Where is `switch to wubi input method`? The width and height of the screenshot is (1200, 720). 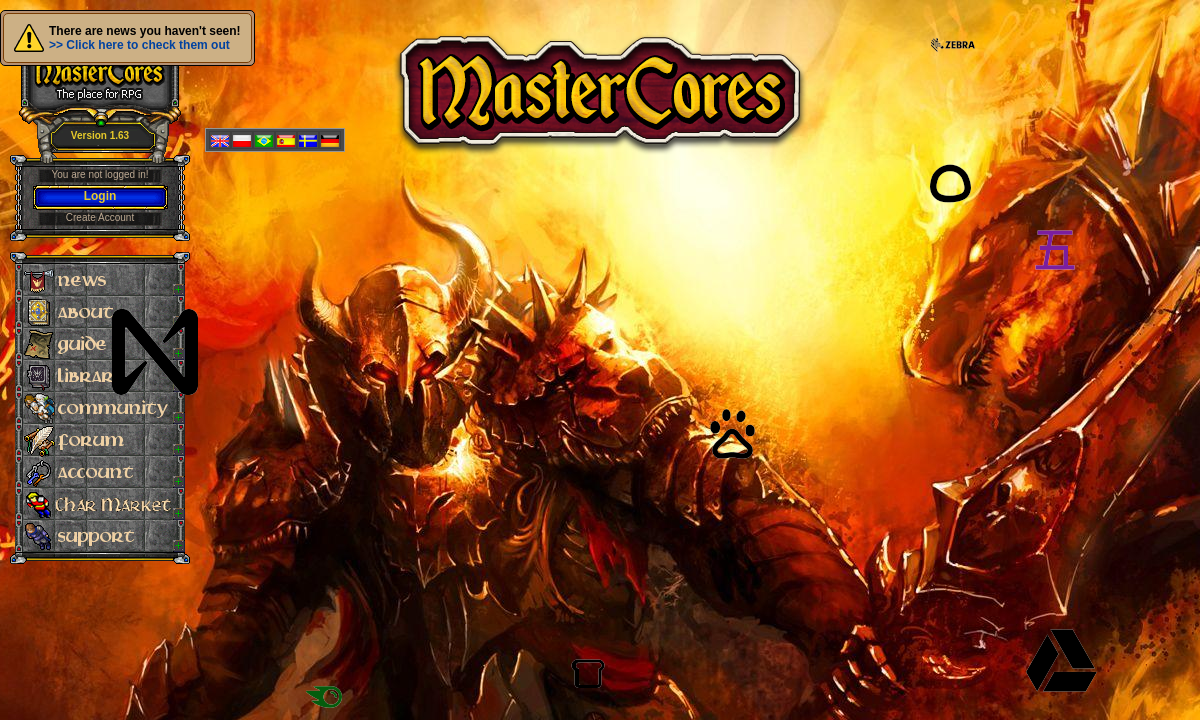
switch to wubi input method is located at coordinates (1055, 250).